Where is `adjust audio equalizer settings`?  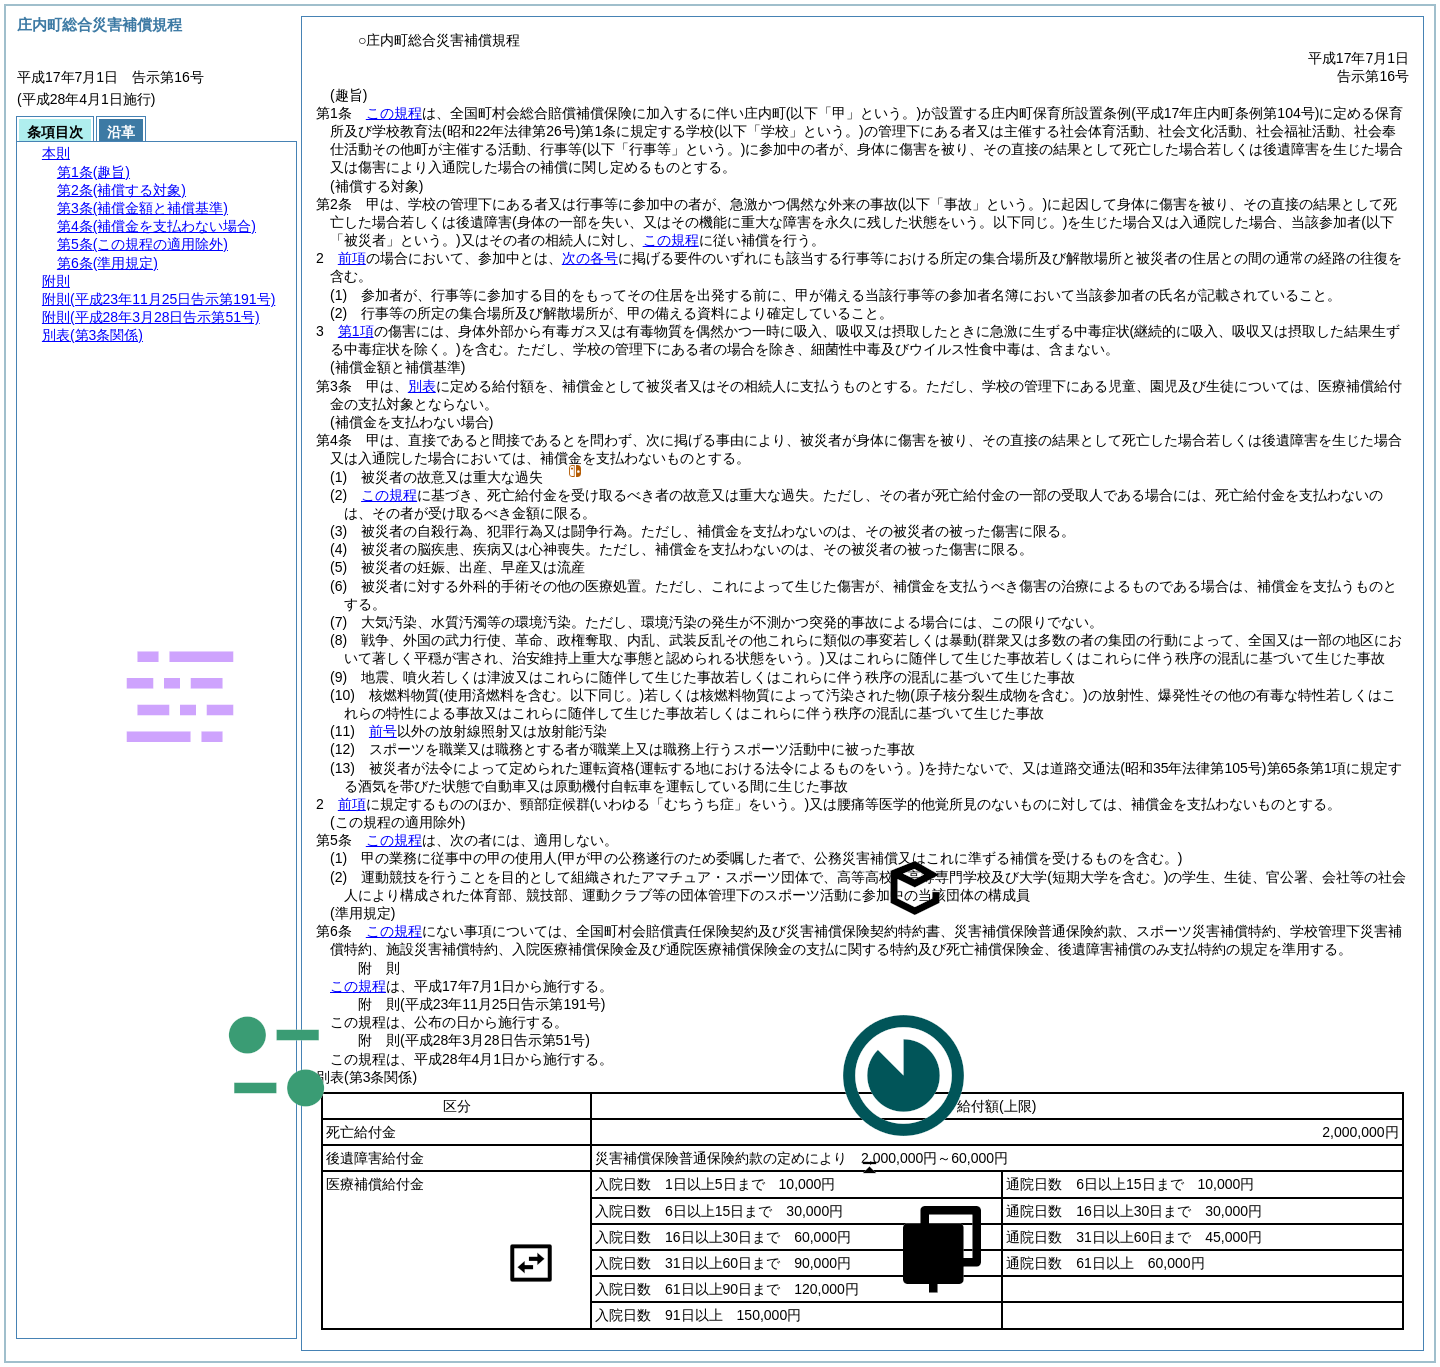 adjust audio equalizer settings is located at coordinates (276, 1061).